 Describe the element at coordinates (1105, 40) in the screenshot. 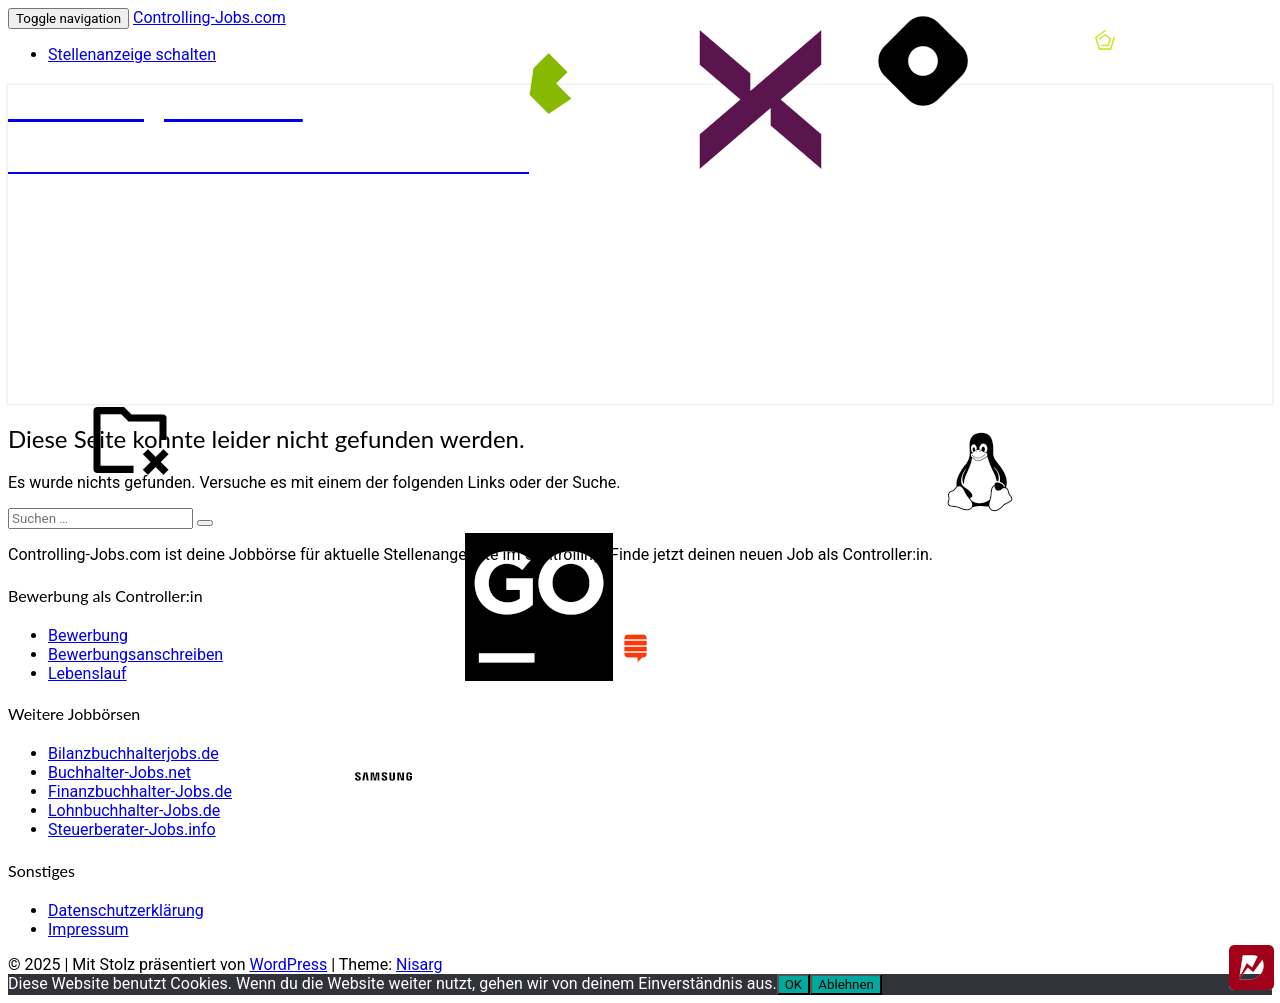

I see `geode geometry dash mod loader logo` at that location.